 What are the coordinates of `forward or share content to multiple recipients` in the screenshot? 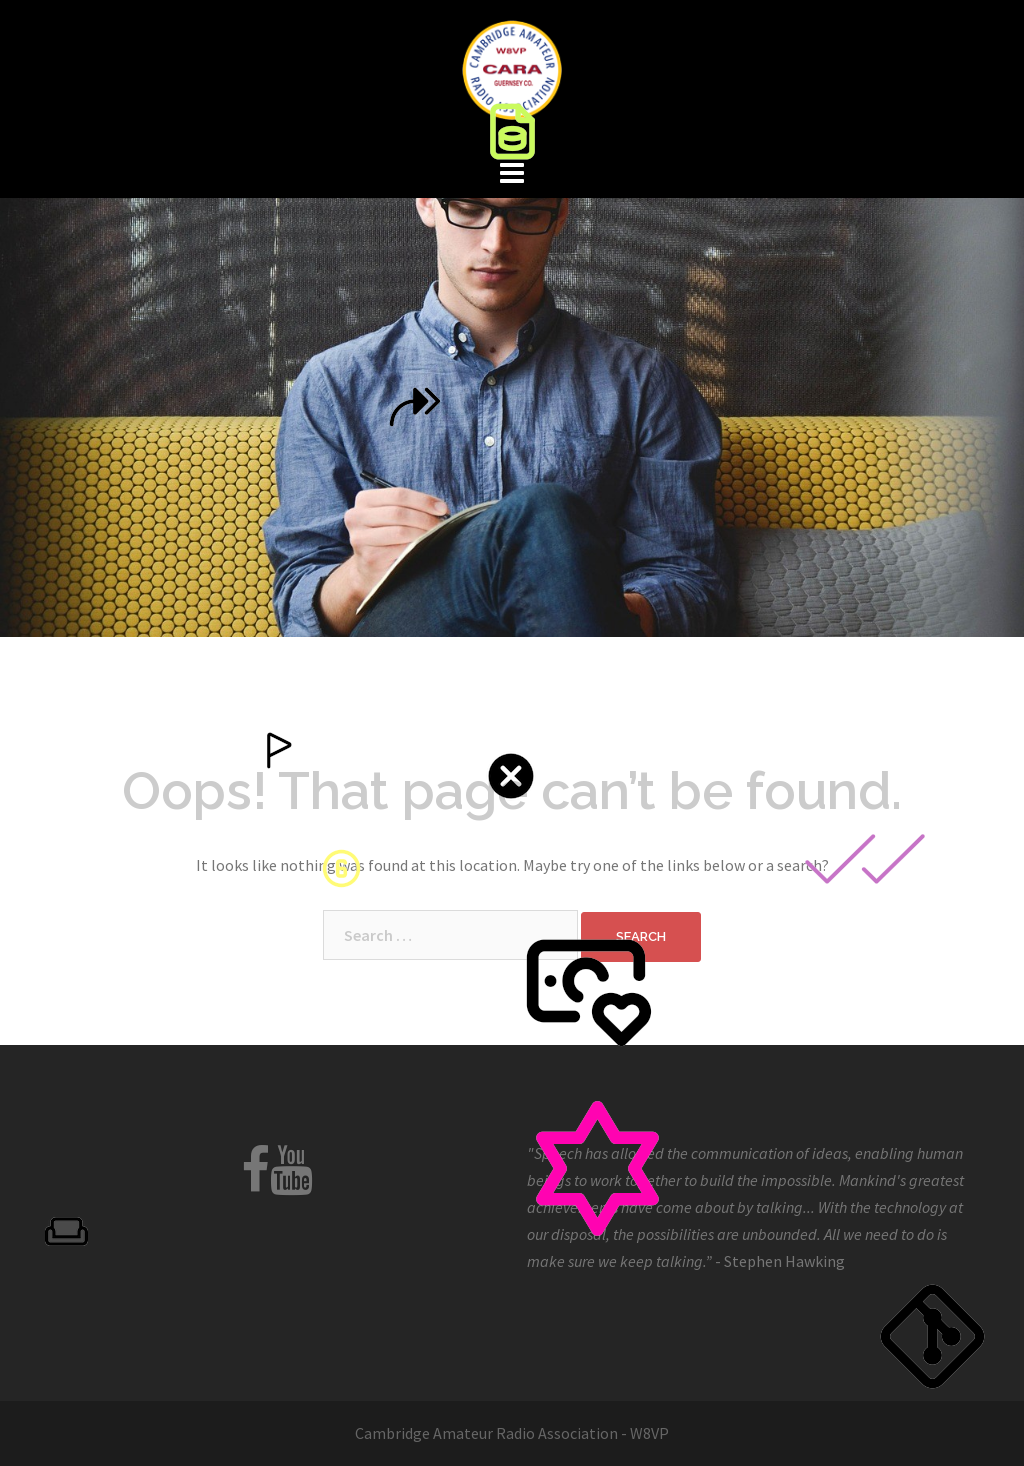 It's located at (415, 407).